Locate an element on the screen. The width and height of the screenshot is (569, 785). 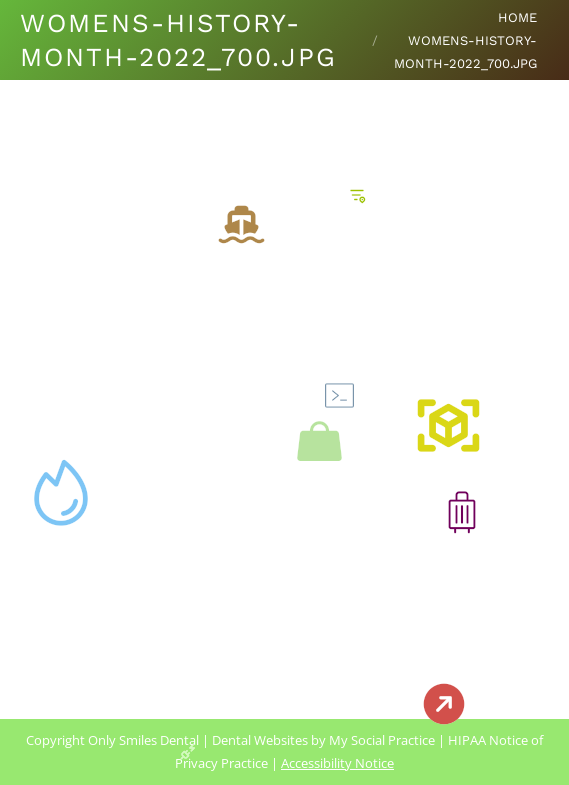
open link in new tab or window is located at coordinates (444, 704).